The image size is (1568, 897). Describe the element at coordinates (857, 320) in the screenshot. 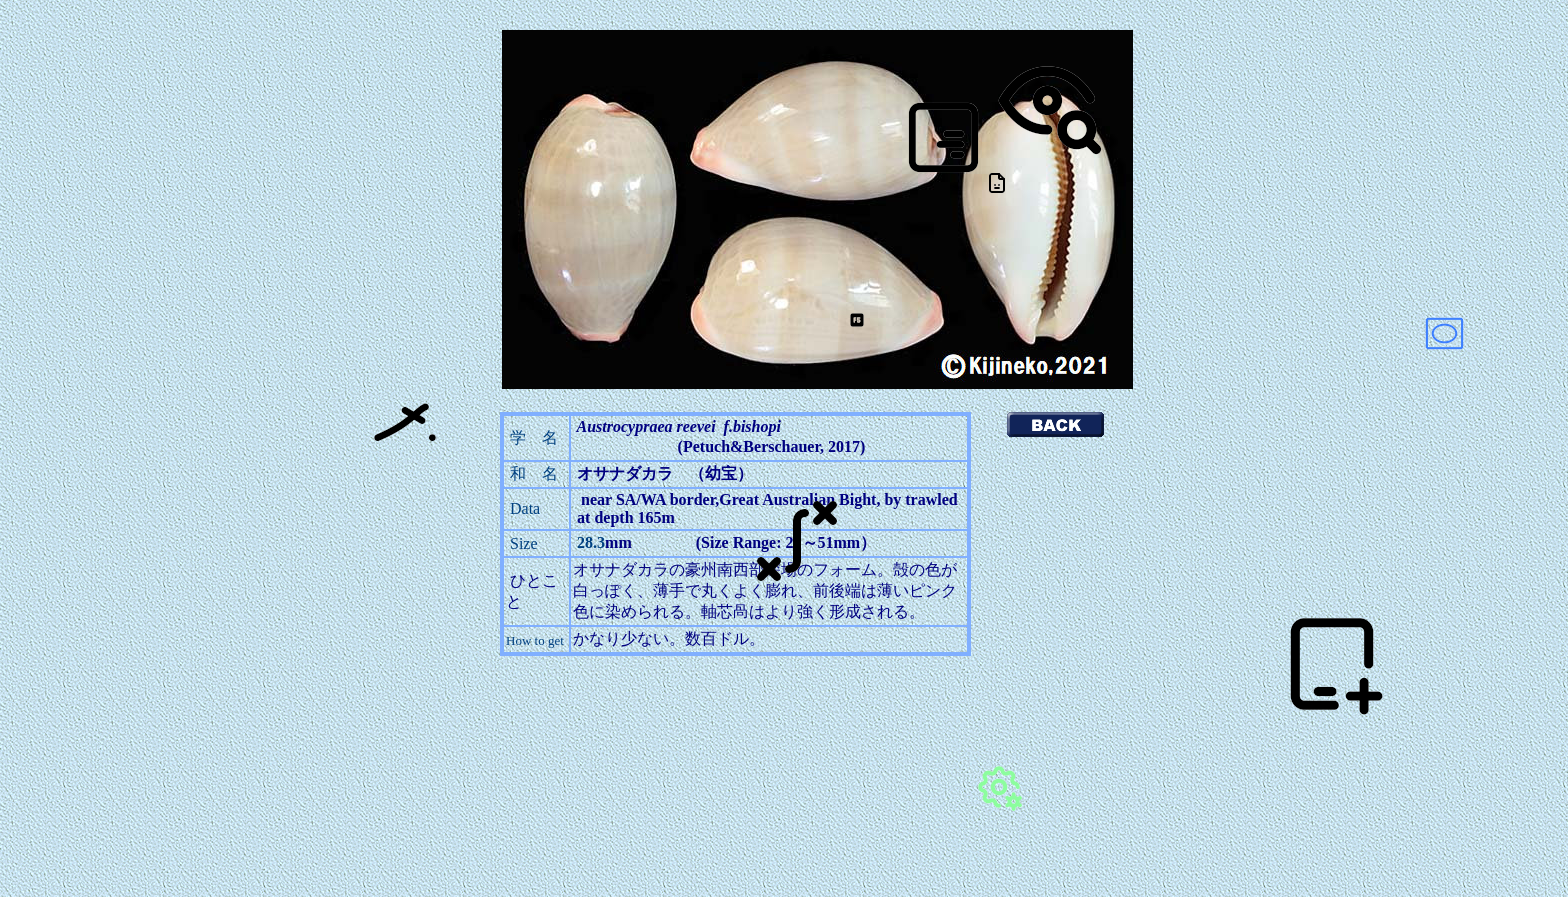

I see `press F5 to refresh the page` at that location.